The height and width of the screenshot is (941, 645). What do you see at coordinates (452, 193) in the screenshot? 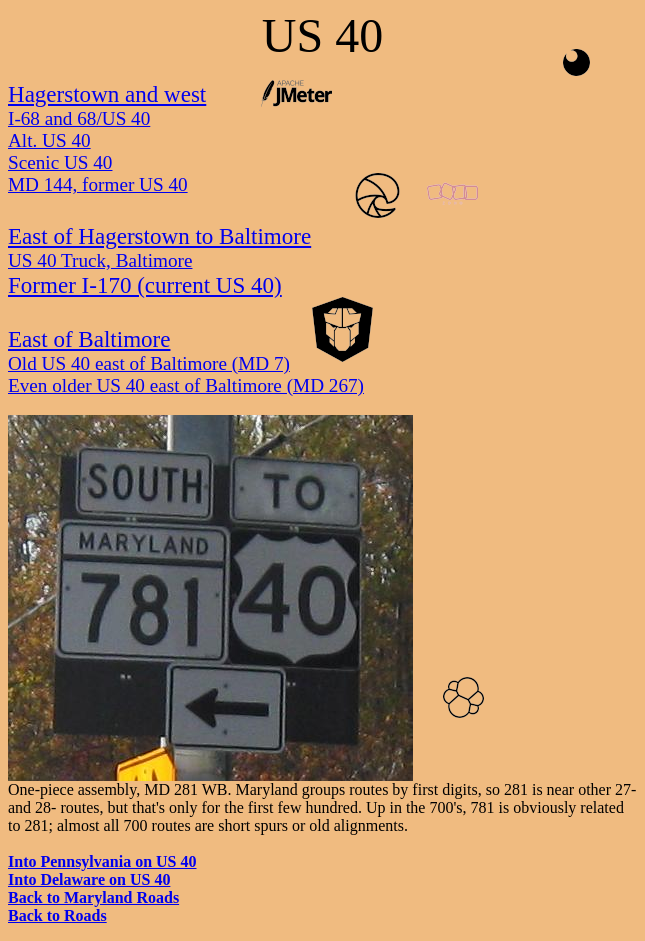
I see `open zoho app or service` at bounding box center [452, 193].